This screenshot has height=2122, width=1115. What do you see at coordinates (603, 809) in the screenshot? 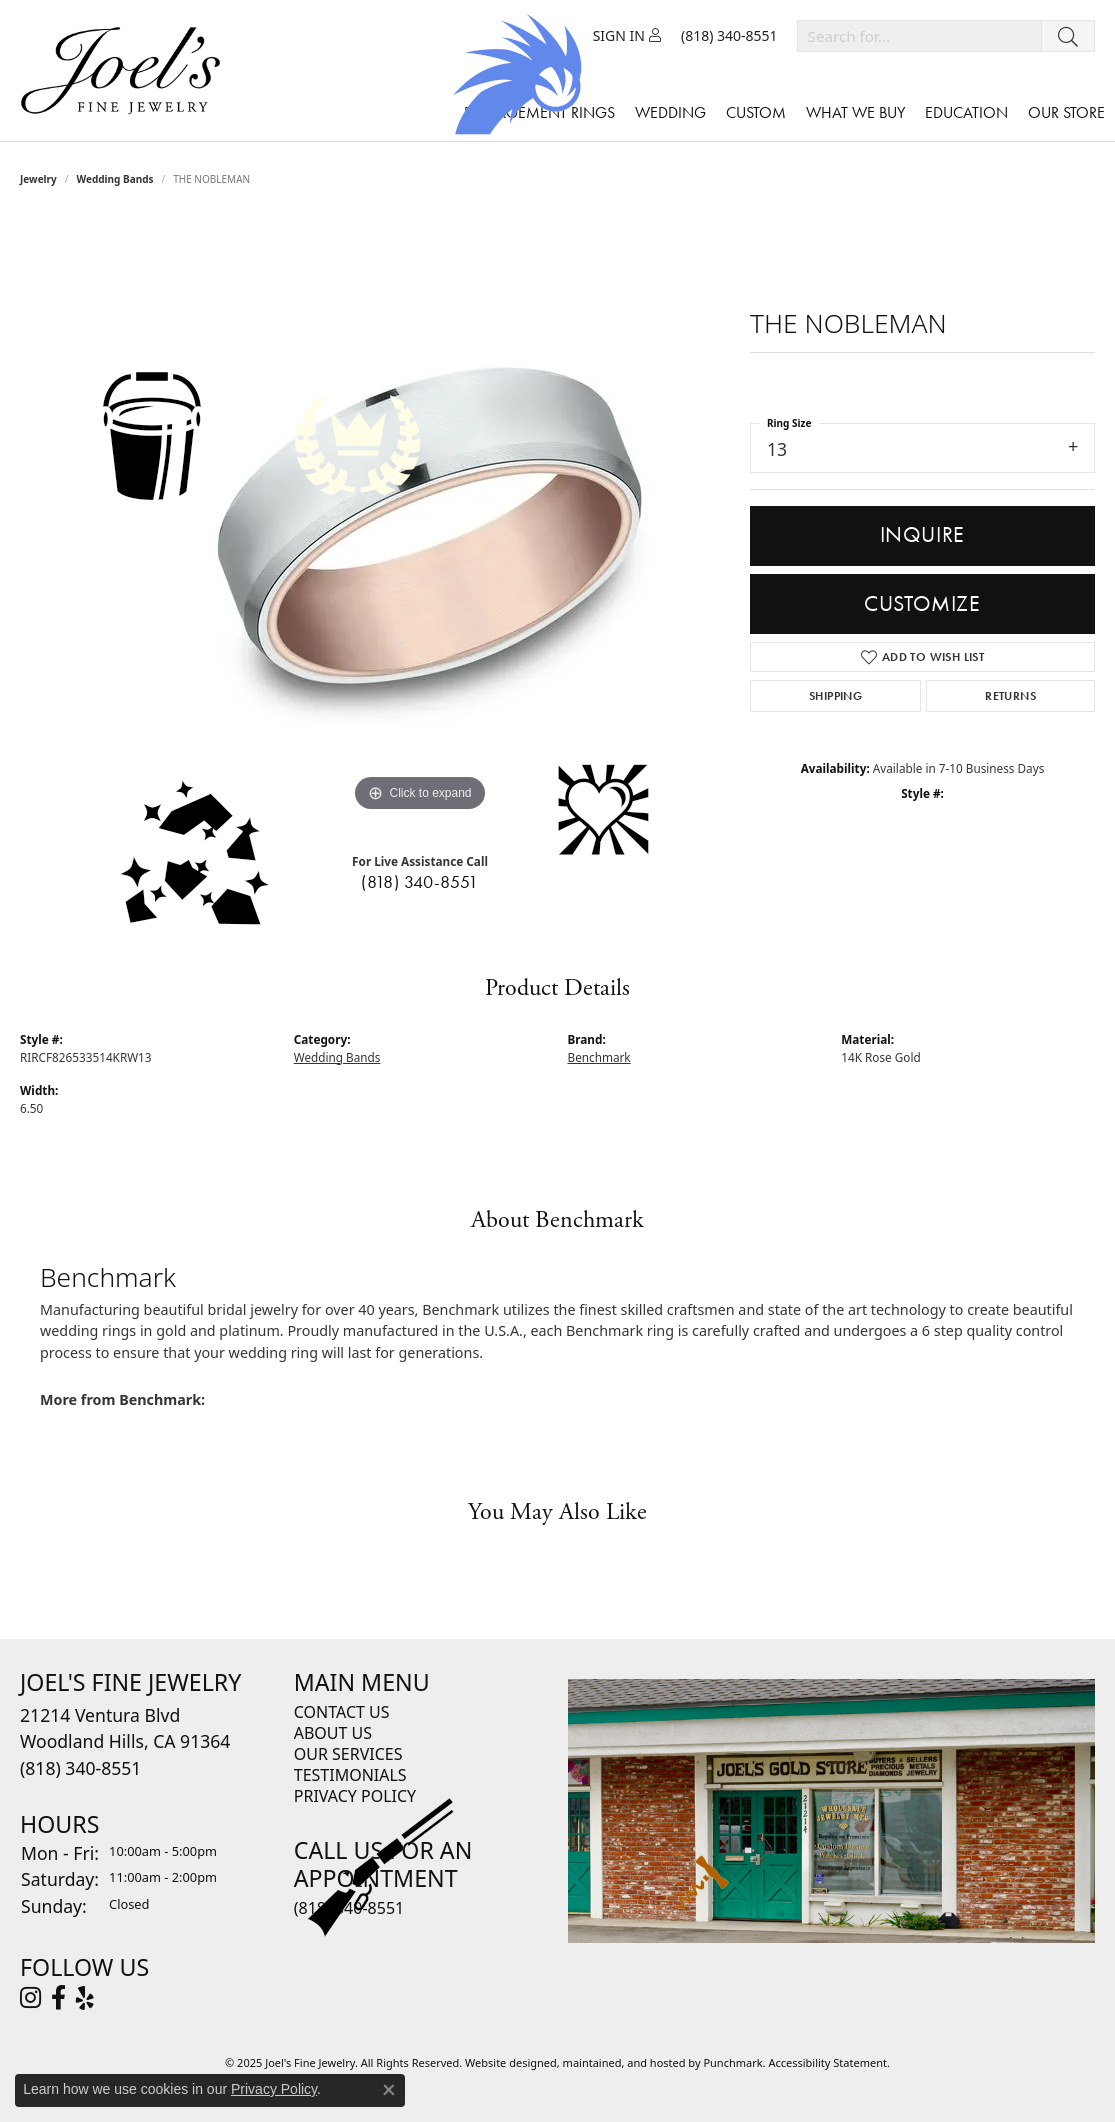
I see `indicates a favorite or loved item` at bounding box center [603, 809].